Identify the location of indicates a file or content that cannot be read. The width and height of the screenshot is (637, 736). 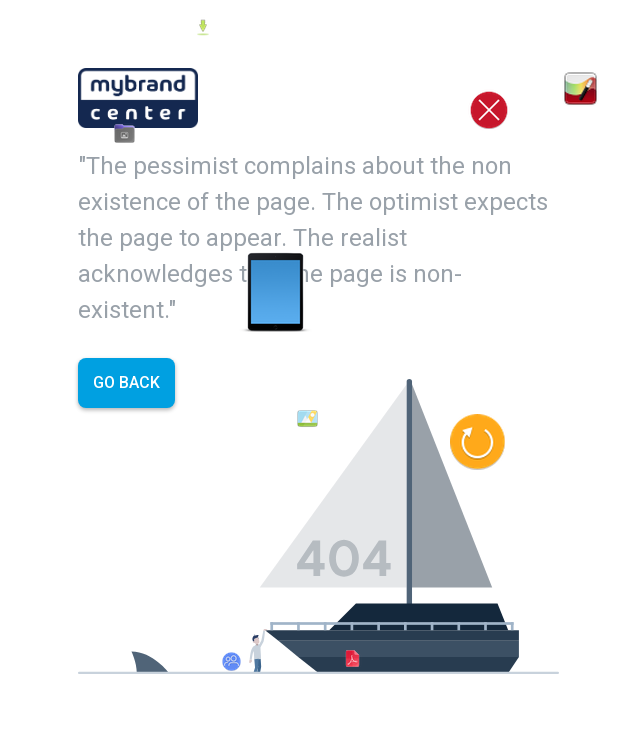
(489, 110).